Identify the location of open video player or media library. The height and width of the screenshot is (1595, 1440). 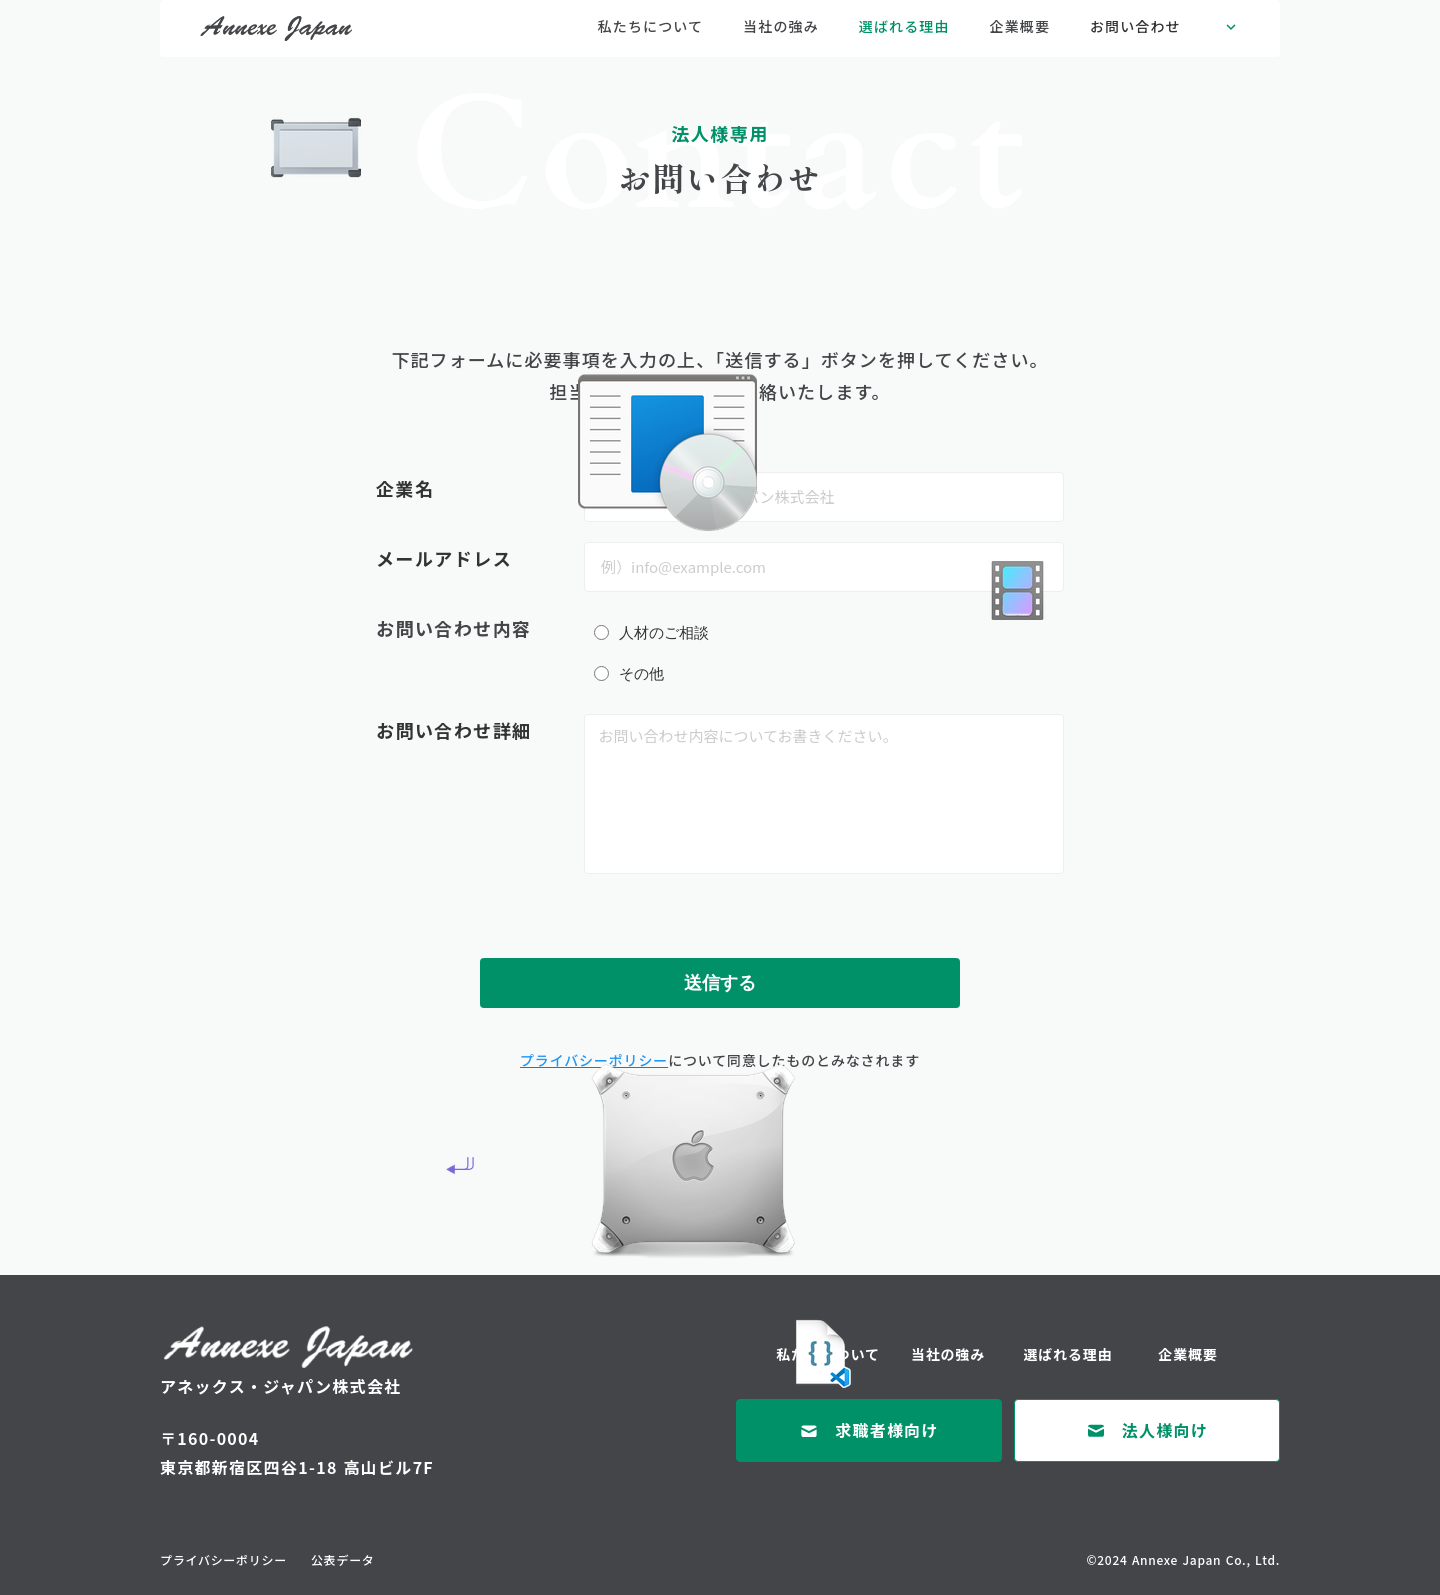
(1017, 590).